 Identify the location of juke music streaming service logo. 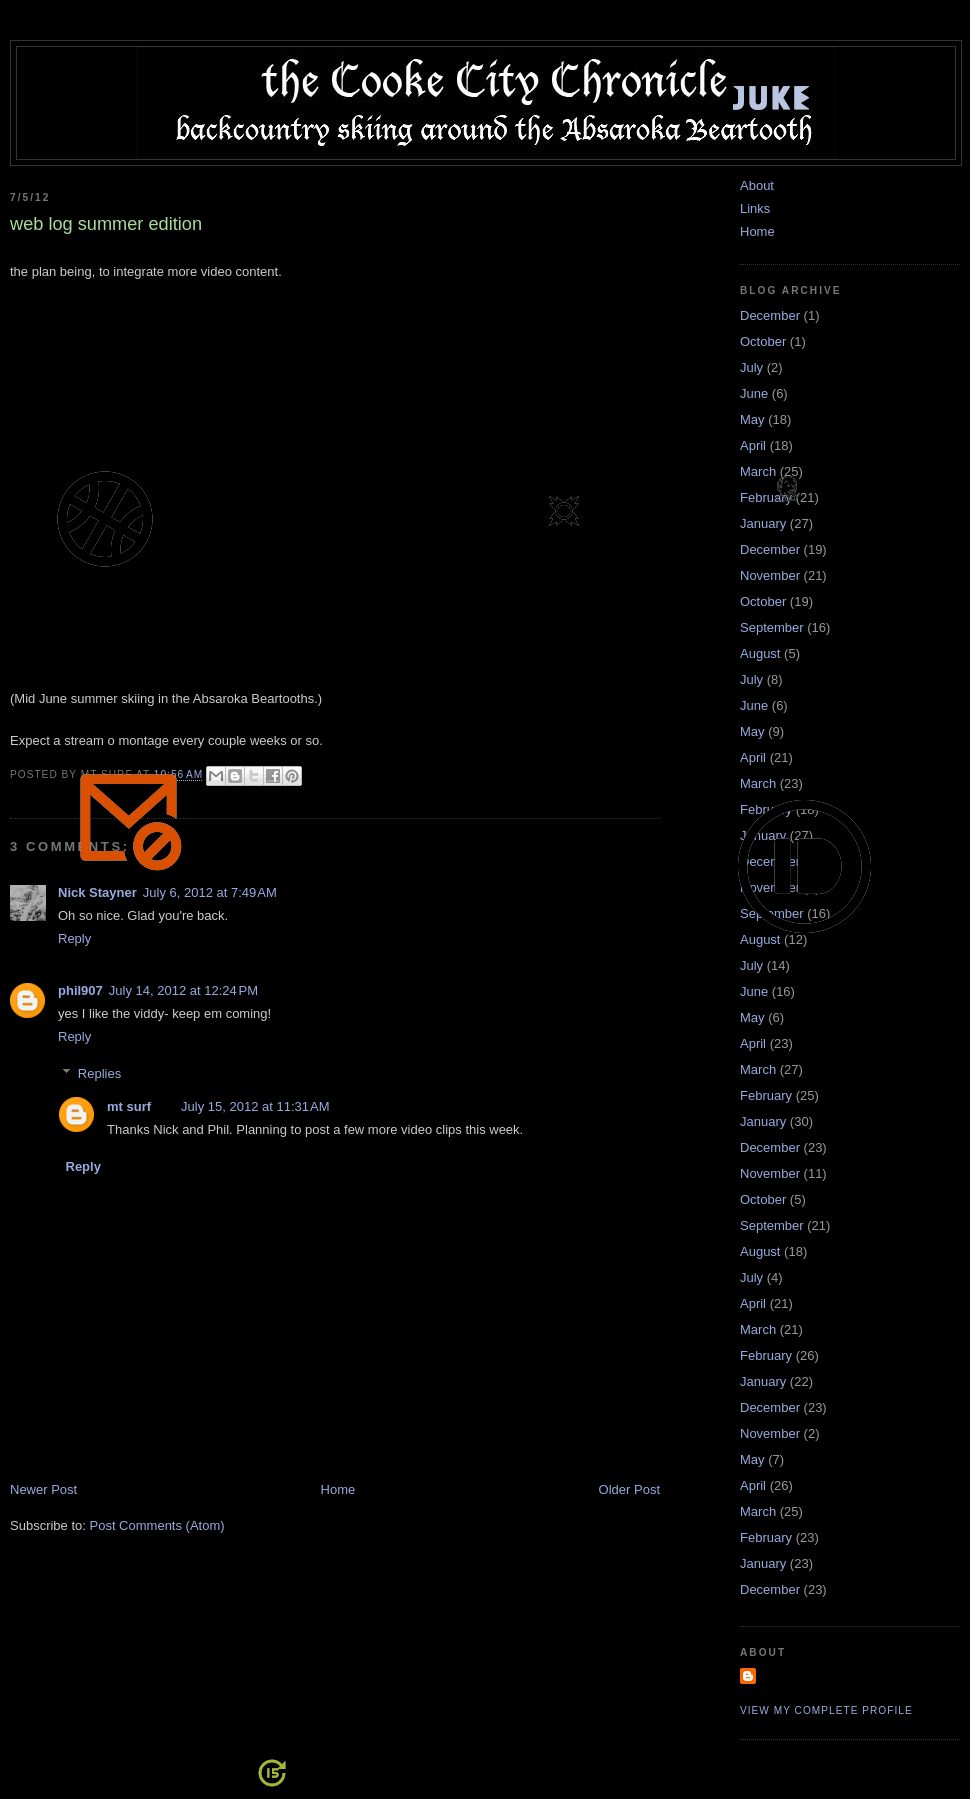
(771, 98).